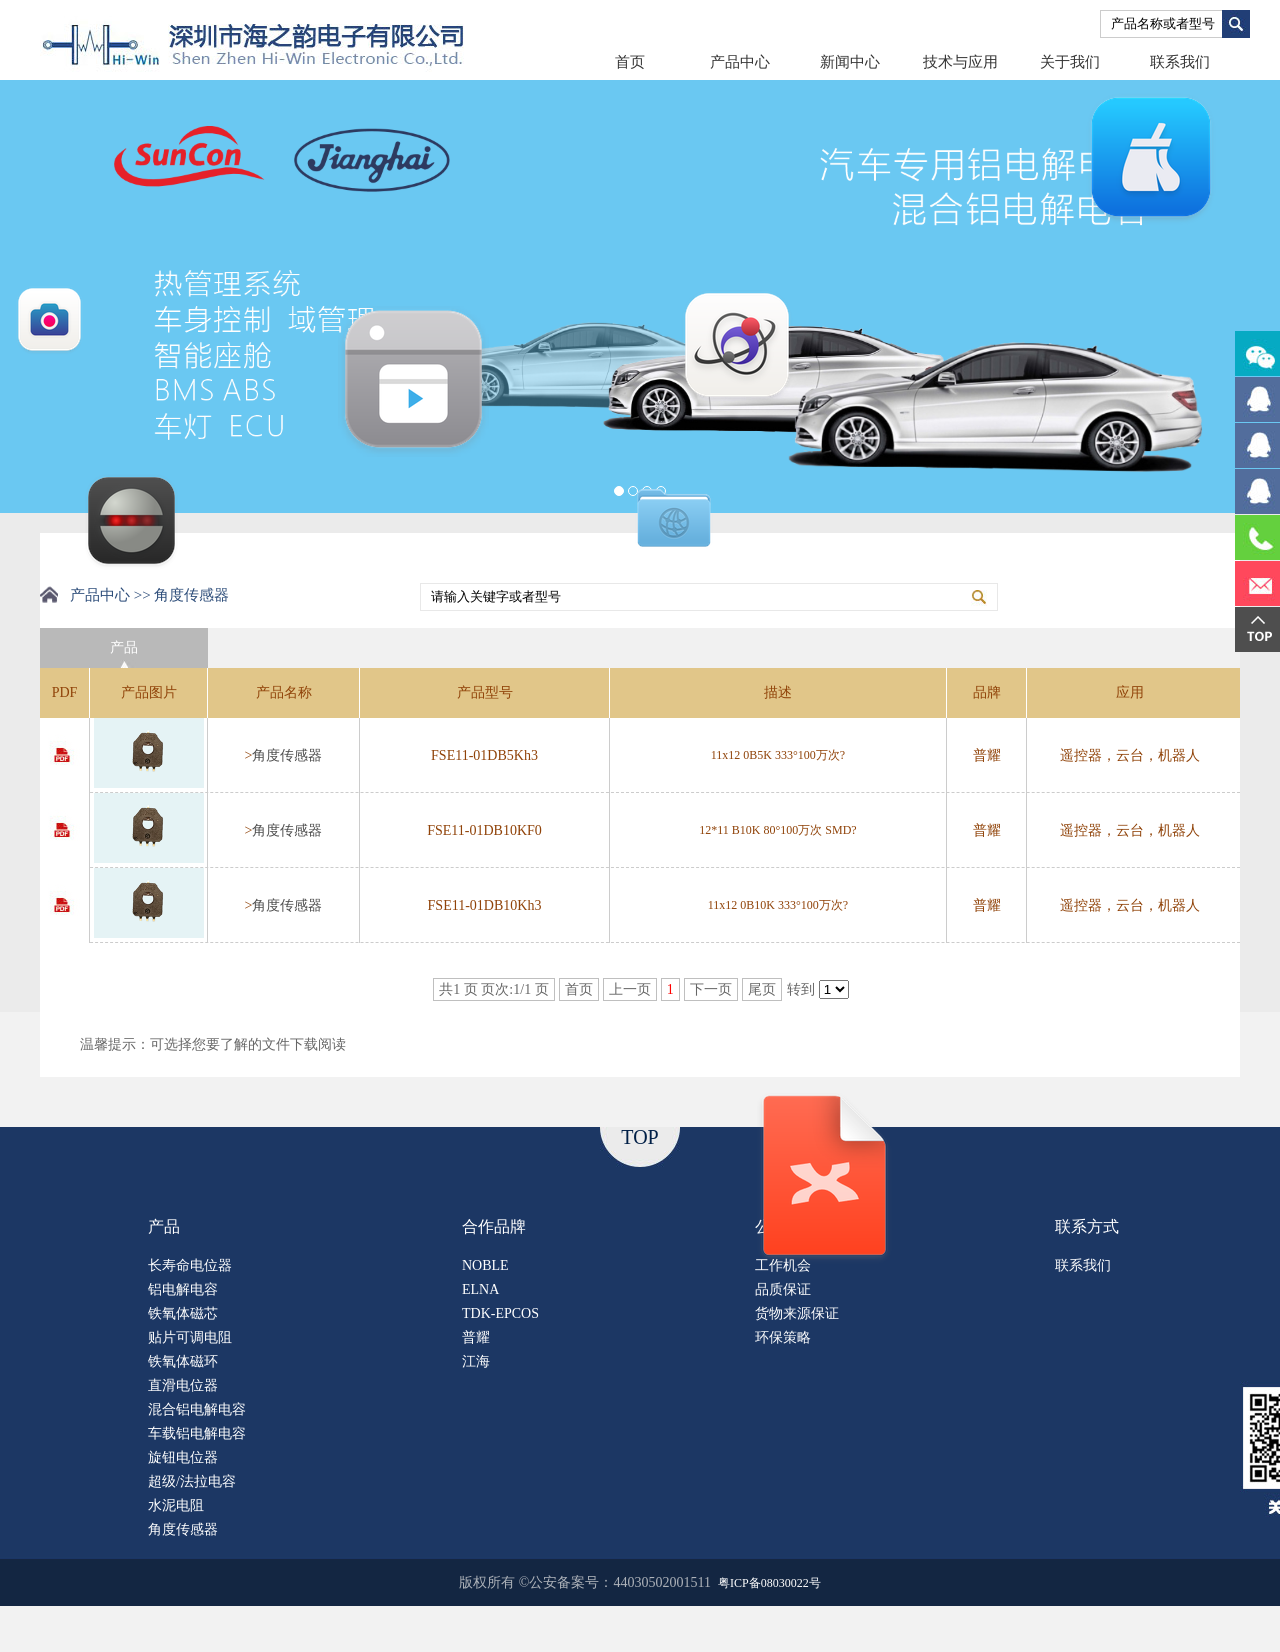 Image resolution: width=1280 pixels, height=1652 pixels. I want to click on open svgcleaner app, so click(1151, 157).